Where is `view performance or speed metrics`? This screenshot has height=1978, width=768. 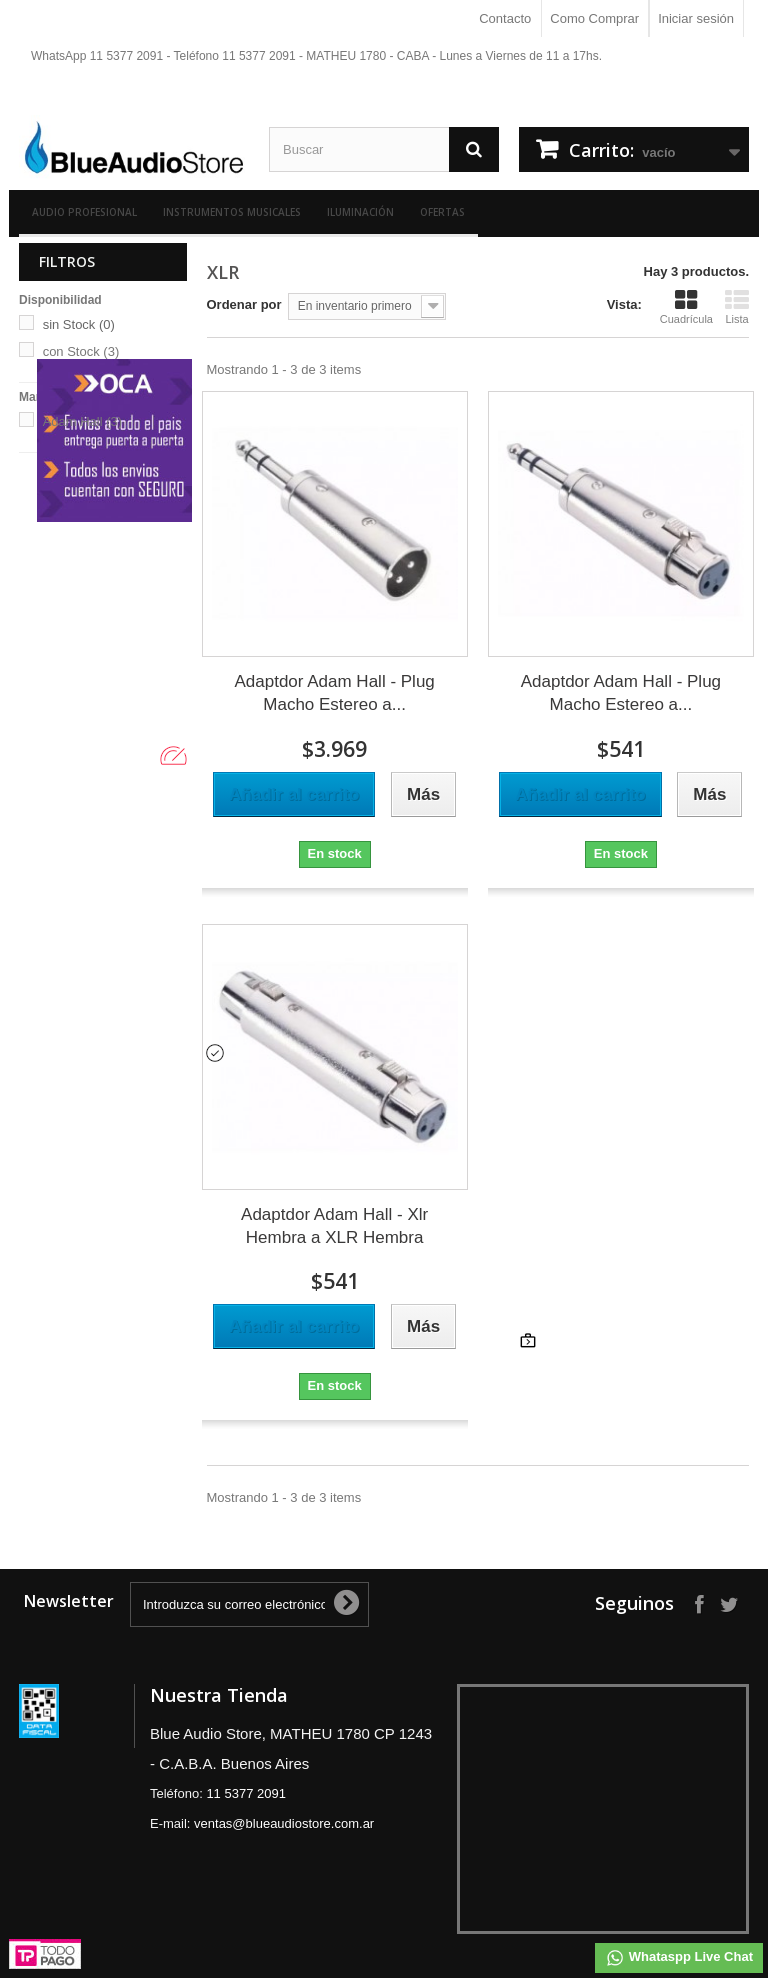
view performance or speed metrics is located at coordinates (173, 756).